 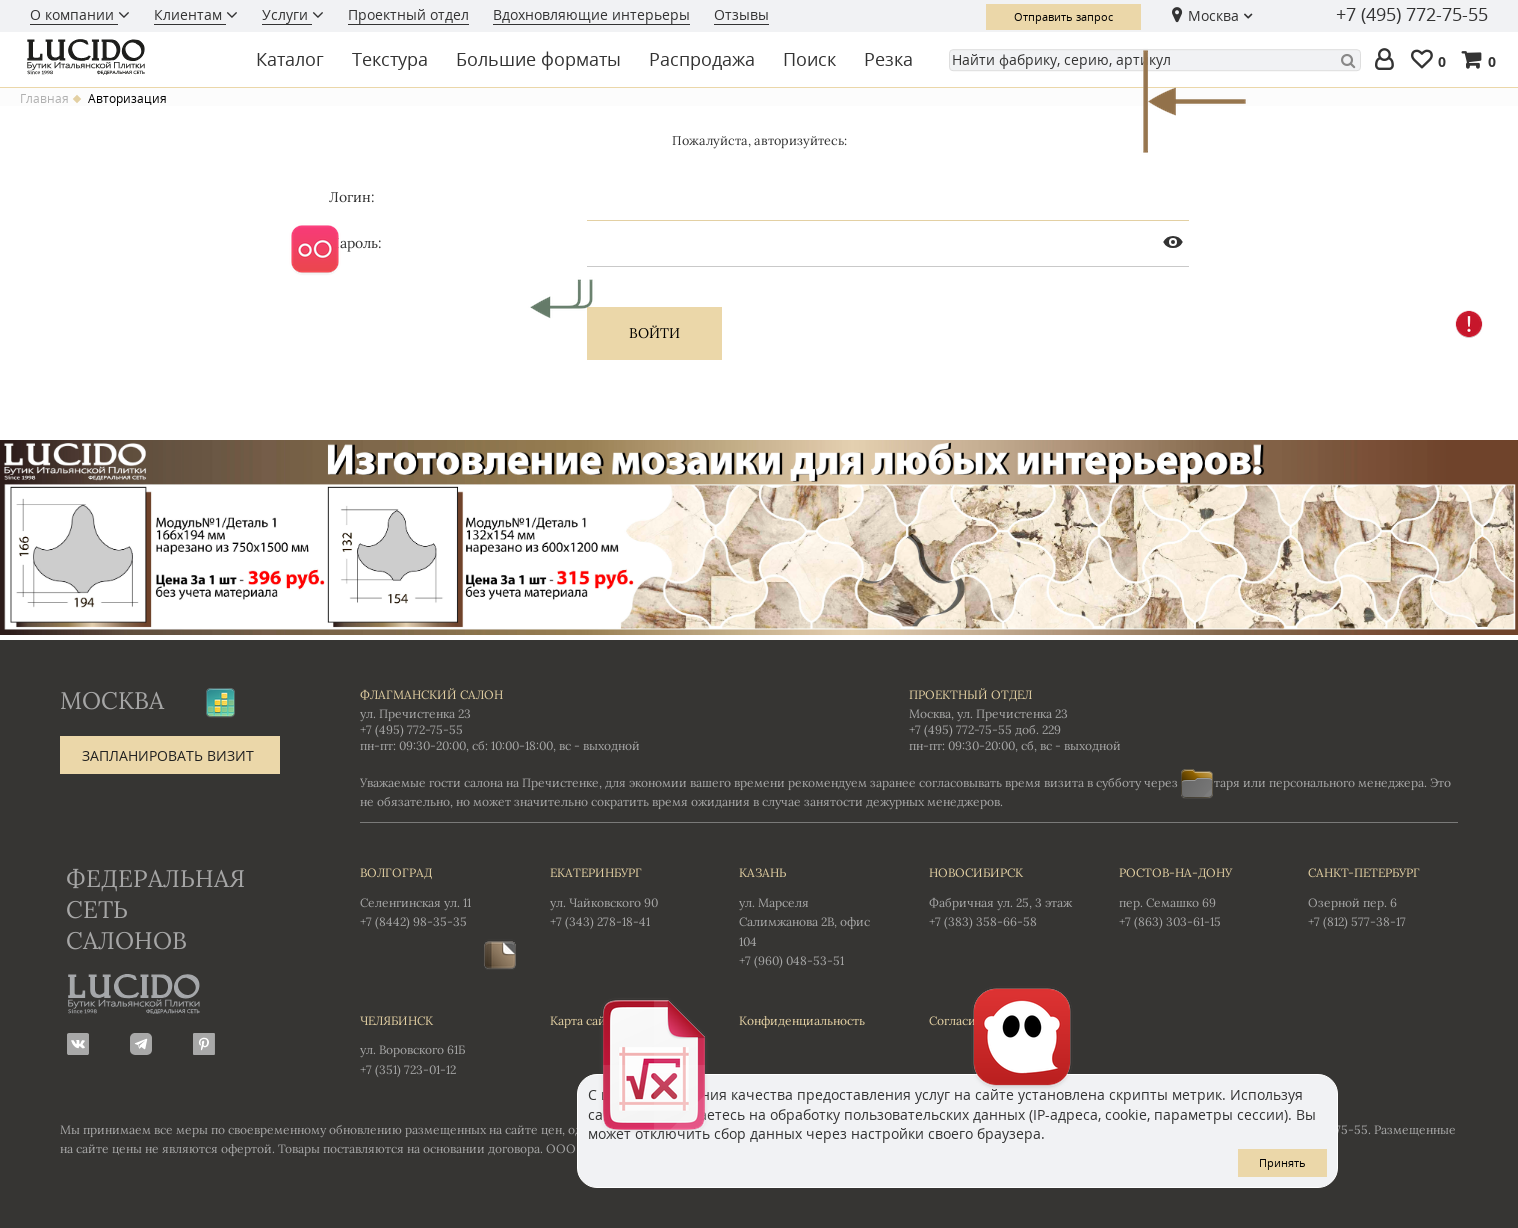 What do you see at coordinates (220, 702) in the screenshot?
I see `launch quadrapassel tetris-style puzzle game` at bounding box center [220, 702].